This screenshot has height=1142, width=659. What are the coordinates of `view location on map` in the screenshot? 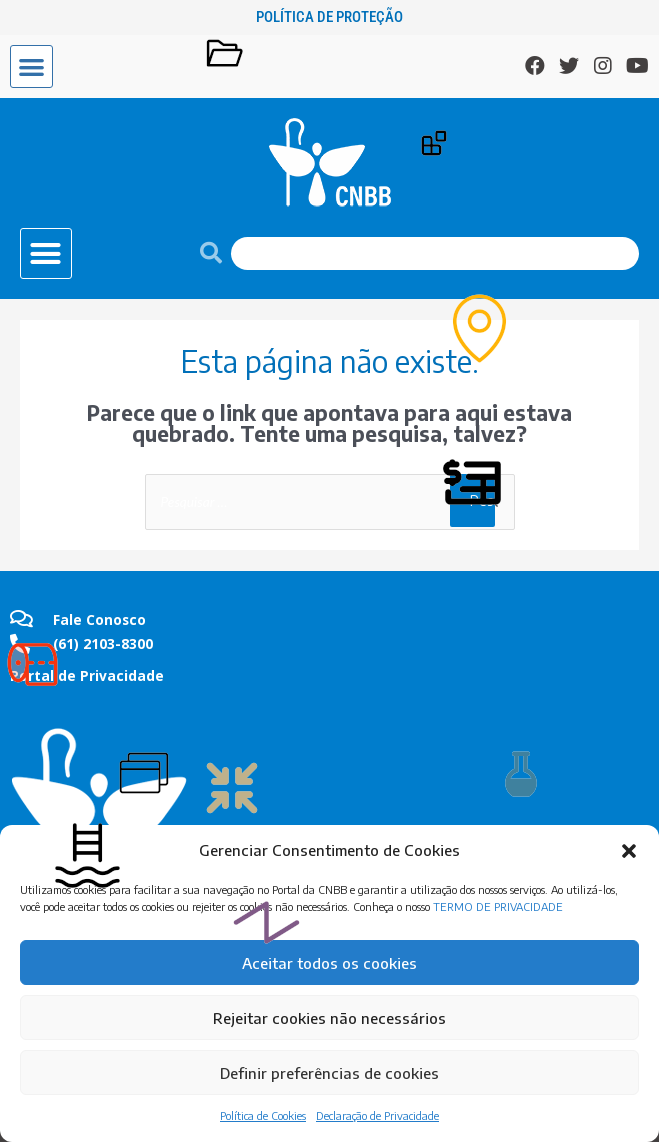 It's located at (479, 328).